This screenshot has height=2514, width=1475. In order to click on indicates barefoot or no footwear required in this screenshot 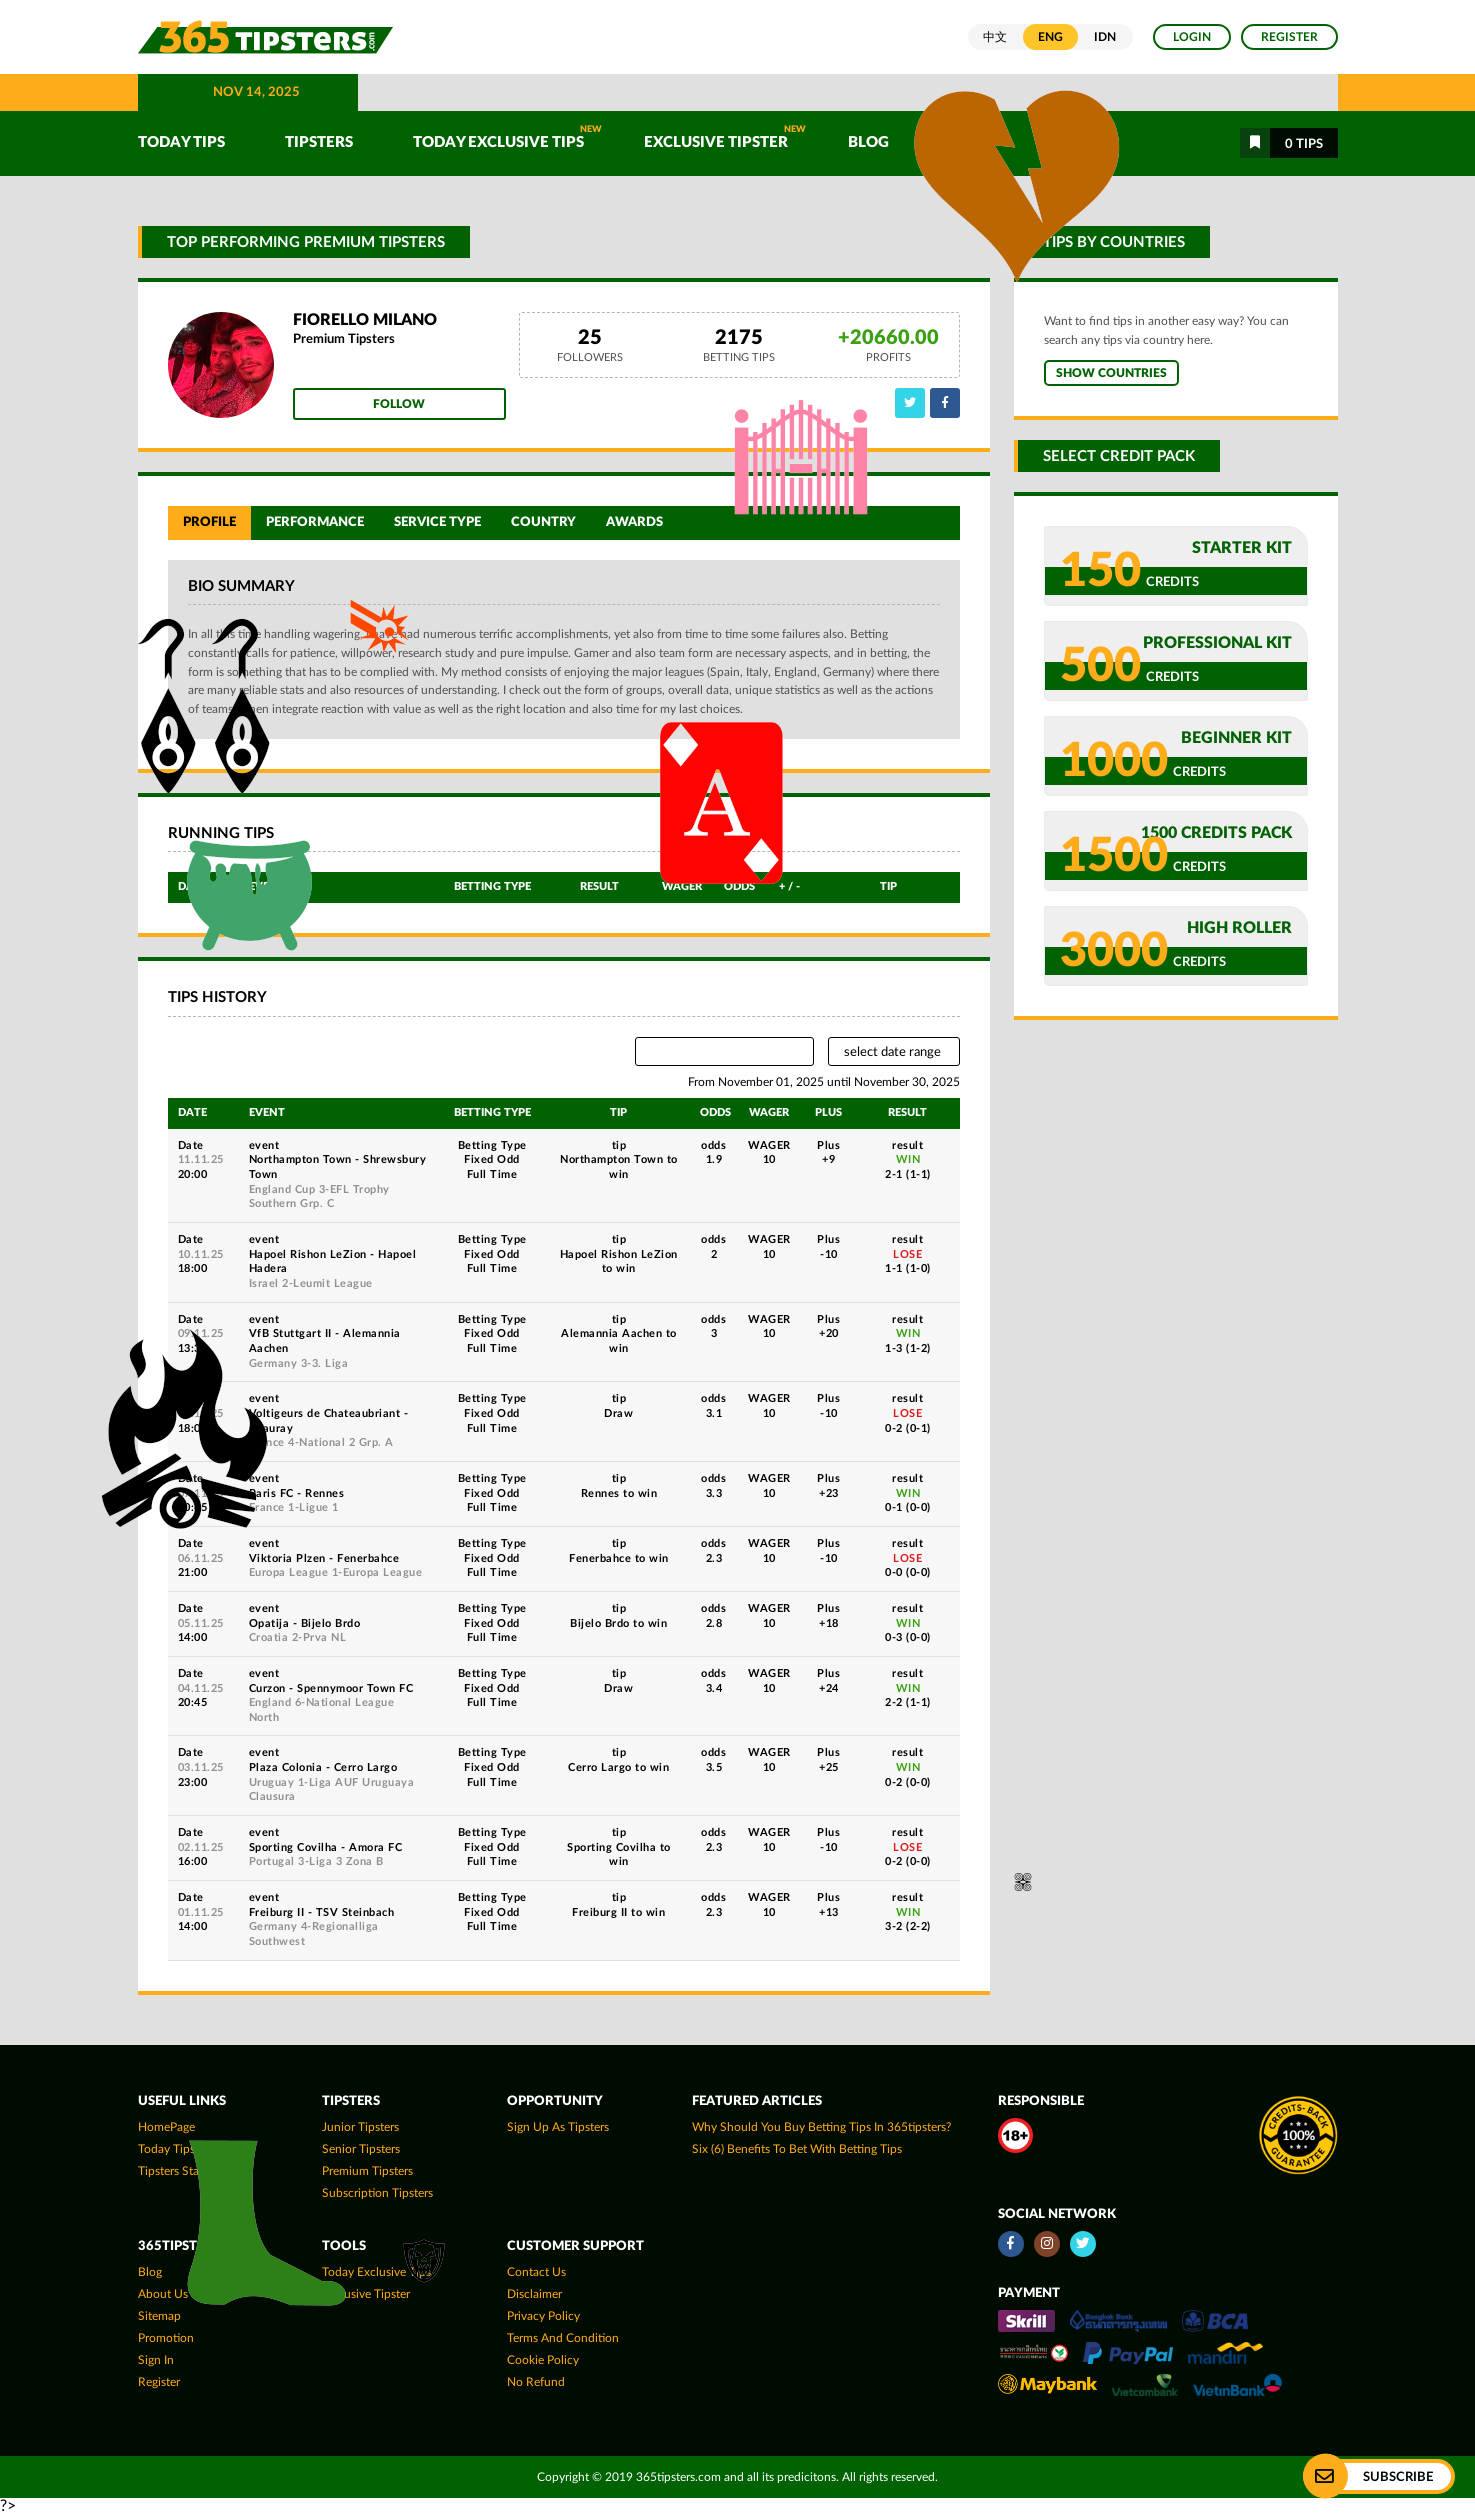, I will do `click(262, 2222)`.